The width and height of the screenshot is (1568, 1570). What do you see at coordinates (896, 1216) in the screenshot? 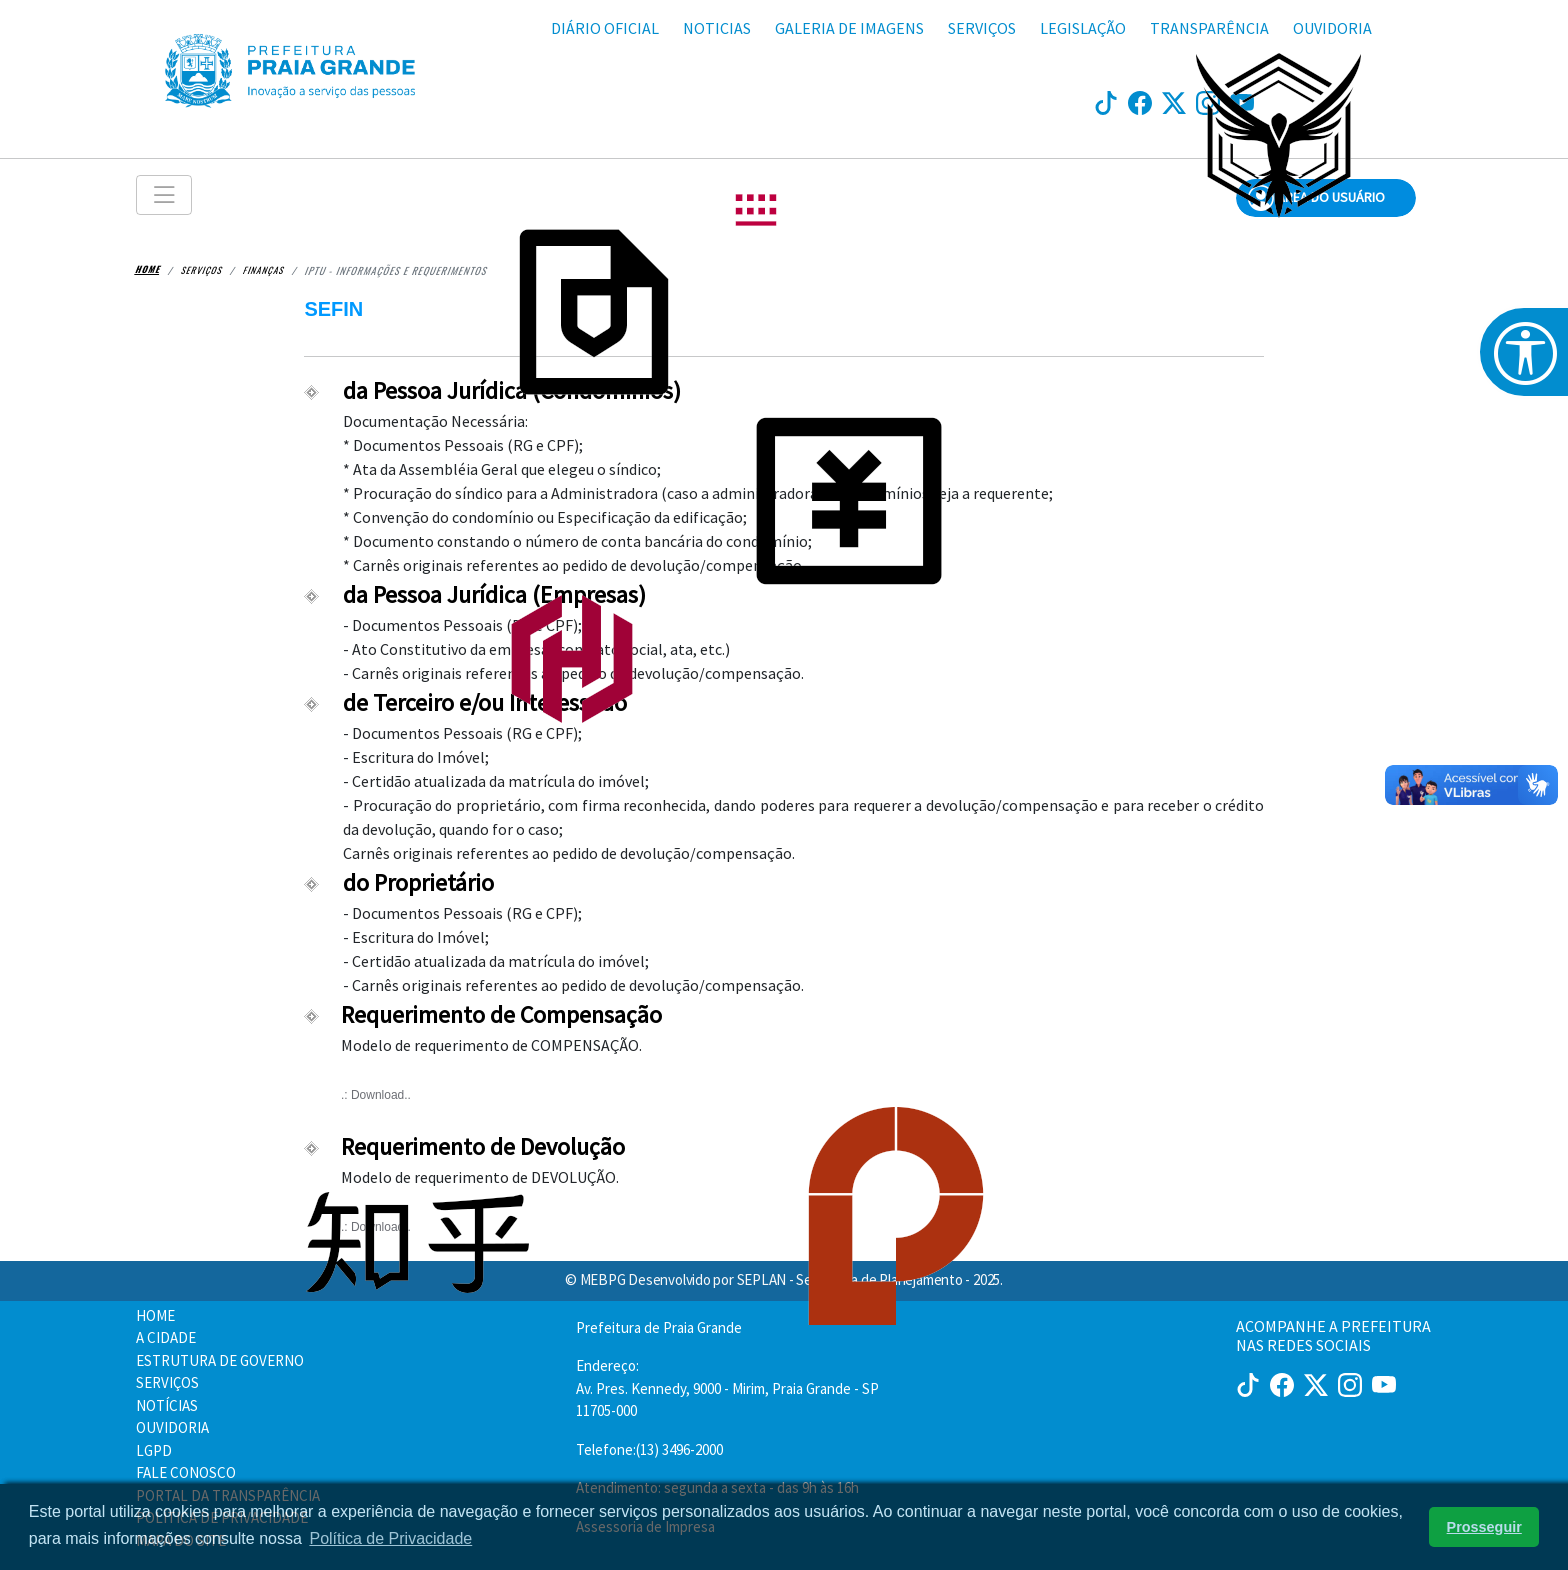
I see `open passport app` at bounding box center [896, 1216].